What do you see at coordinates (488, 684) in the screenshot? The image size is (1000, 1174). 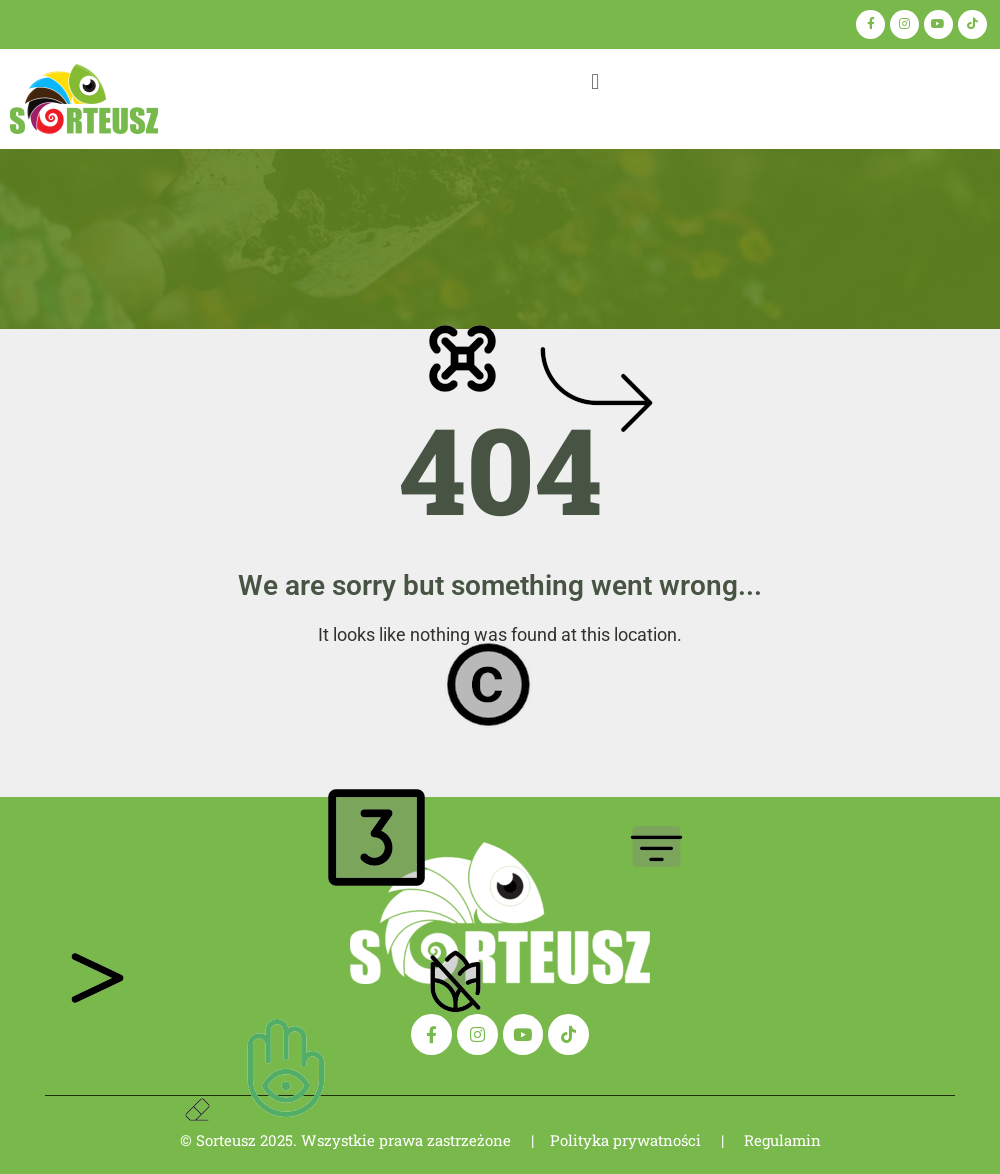 I see `indicates copyrighted content` at bounding box center [488, 684].